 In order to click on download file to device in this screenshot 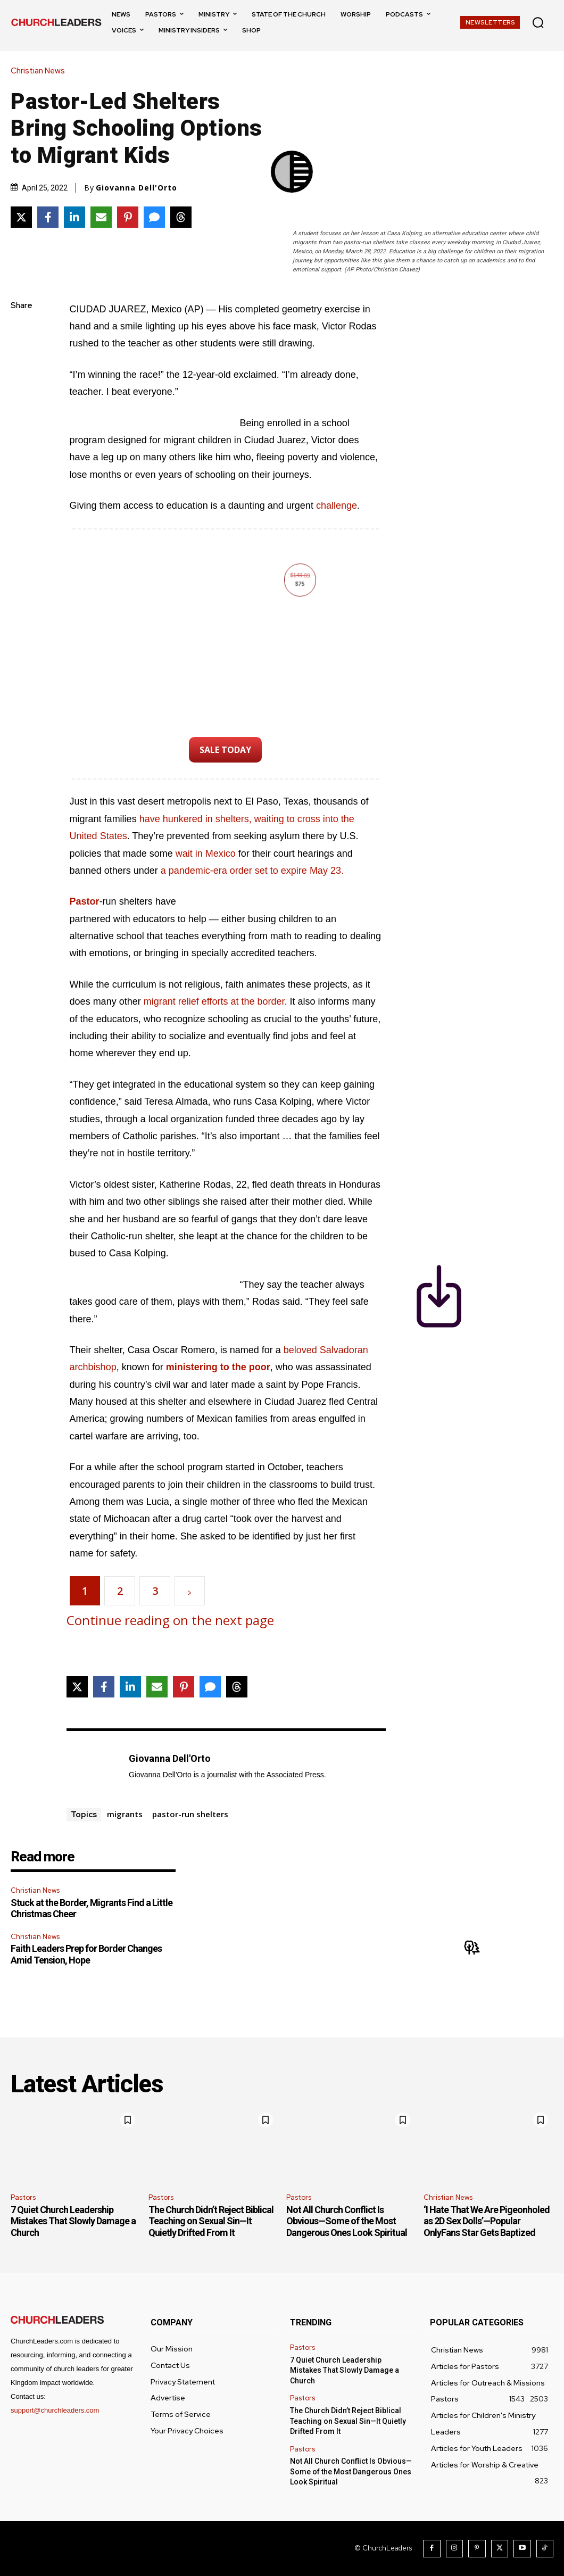, I will do `click(439, 1296)`.